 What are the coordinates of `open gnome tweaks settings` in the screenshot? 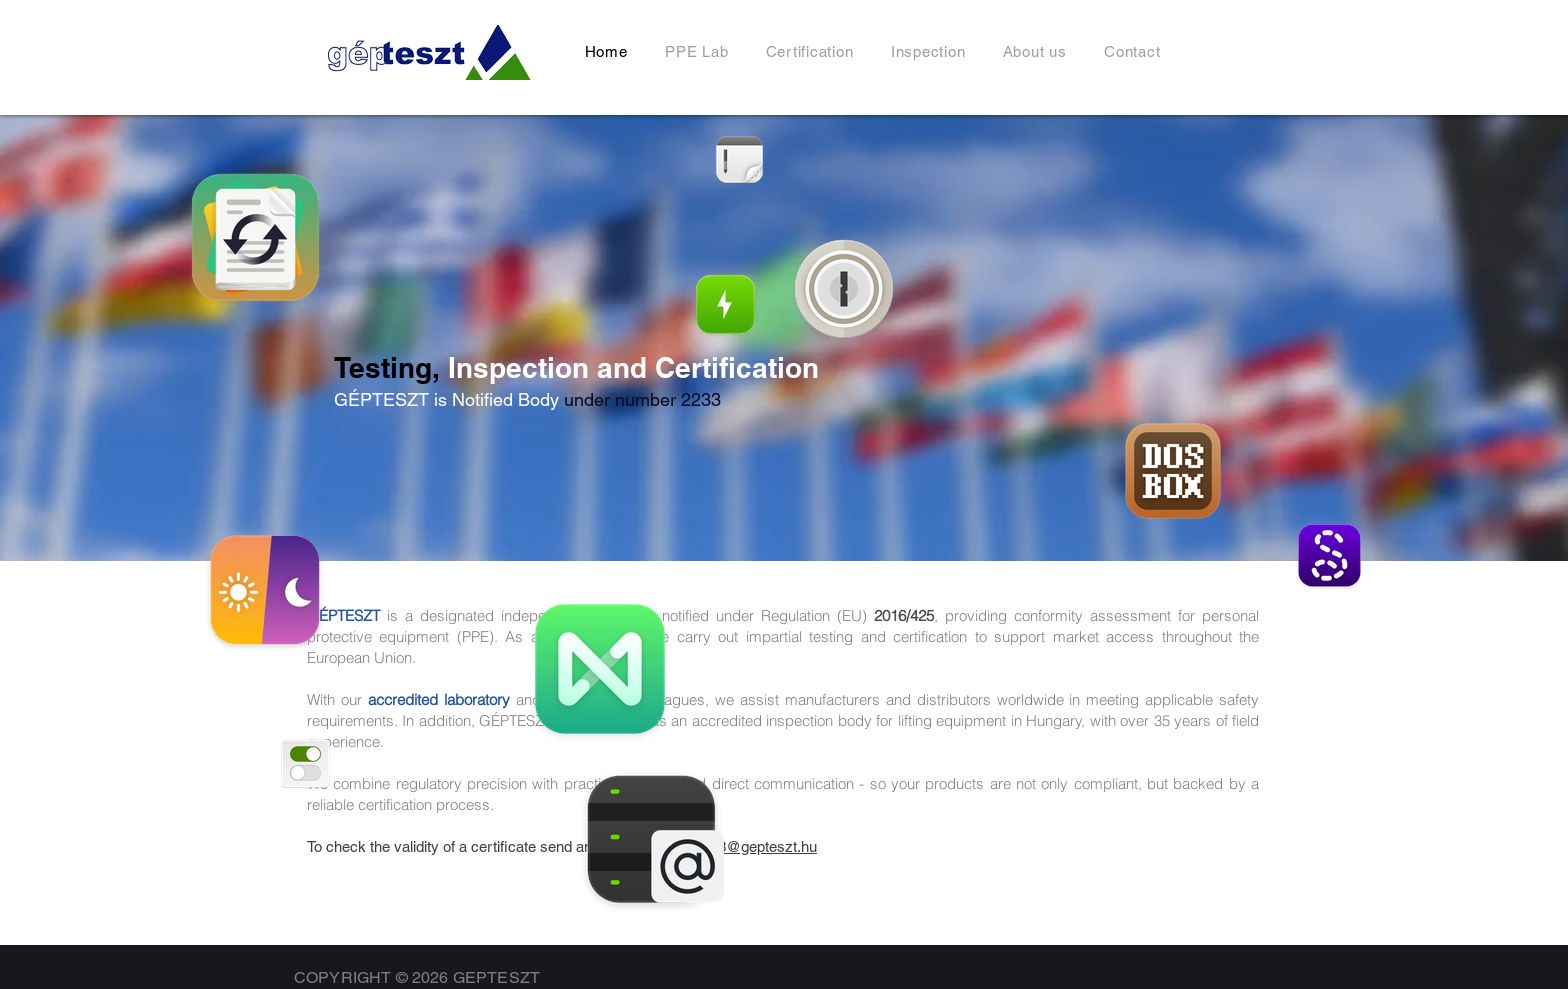 It's located at (305, 763).